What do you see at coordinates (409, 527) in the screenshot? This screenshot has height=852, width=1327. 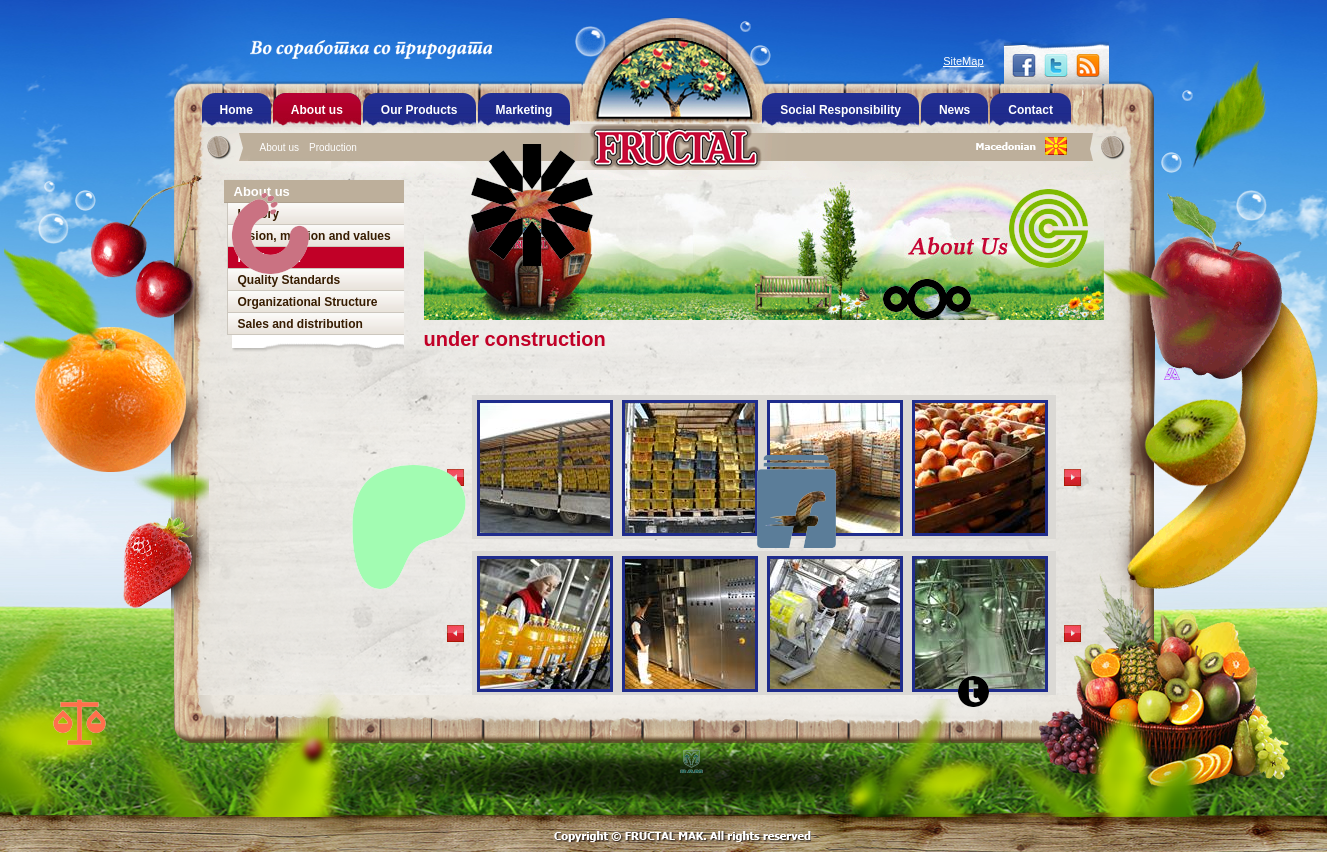 I see `visit patreon page` at bounding box center [409, 527].